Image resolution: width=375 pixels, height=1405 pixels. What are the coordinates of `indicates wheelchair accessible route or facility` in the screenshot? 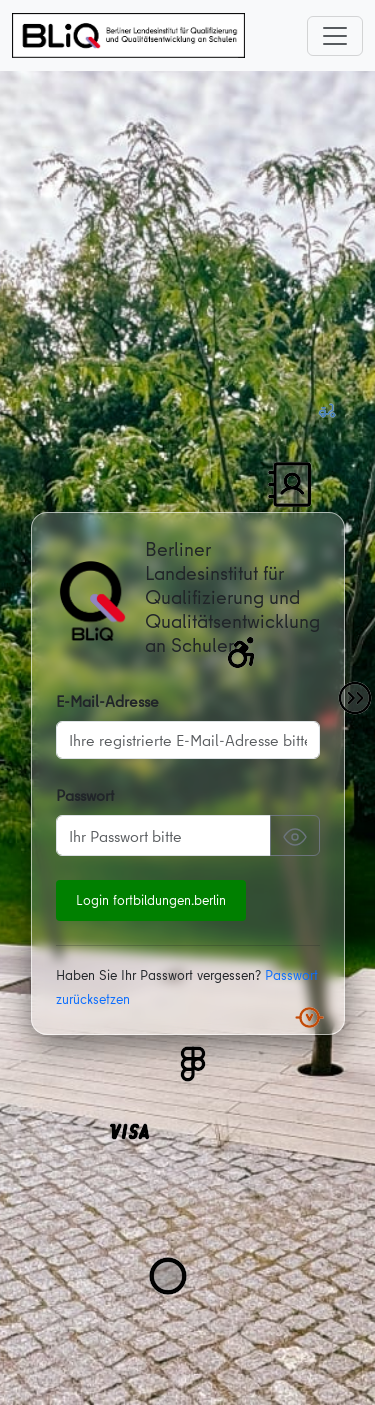 It's located at (241, 652).